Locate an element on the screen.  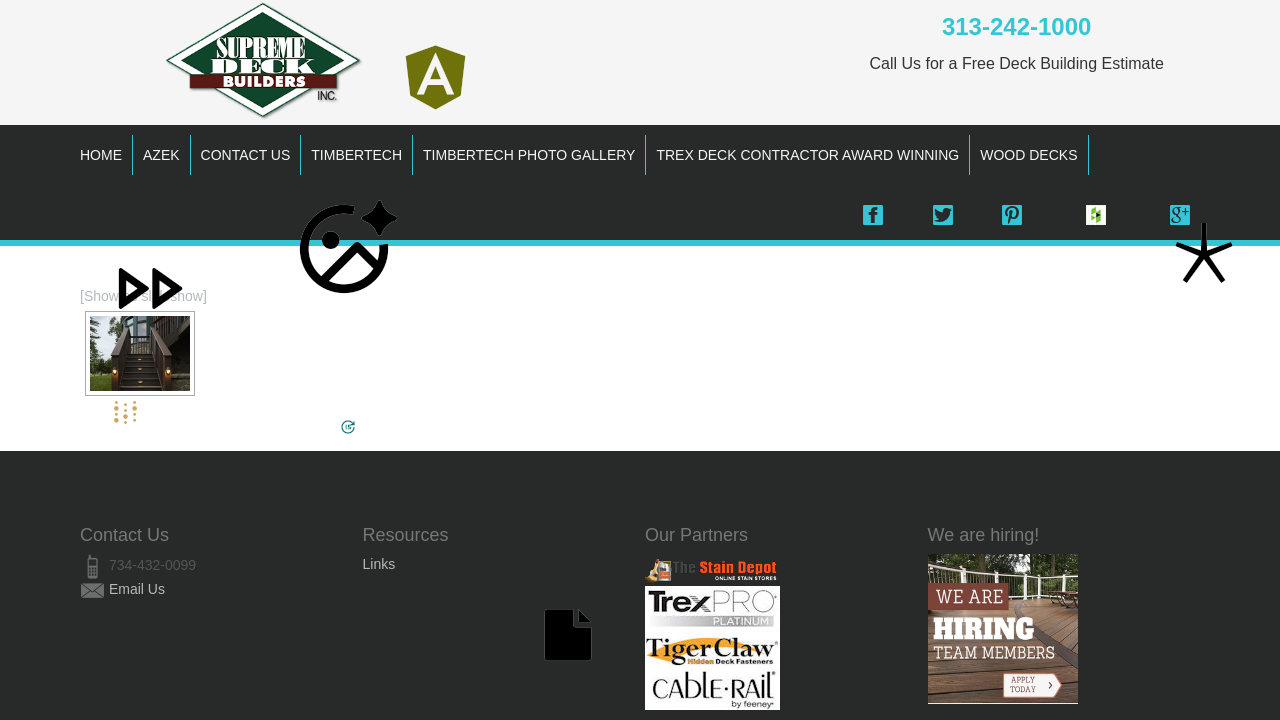
generate AI-enhanced image is located at coordinates (344, 249).